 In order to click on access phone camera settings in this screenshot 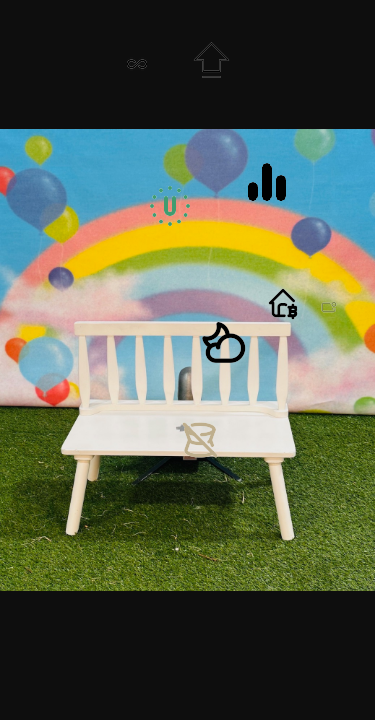, I will do `click(329, 307)`.